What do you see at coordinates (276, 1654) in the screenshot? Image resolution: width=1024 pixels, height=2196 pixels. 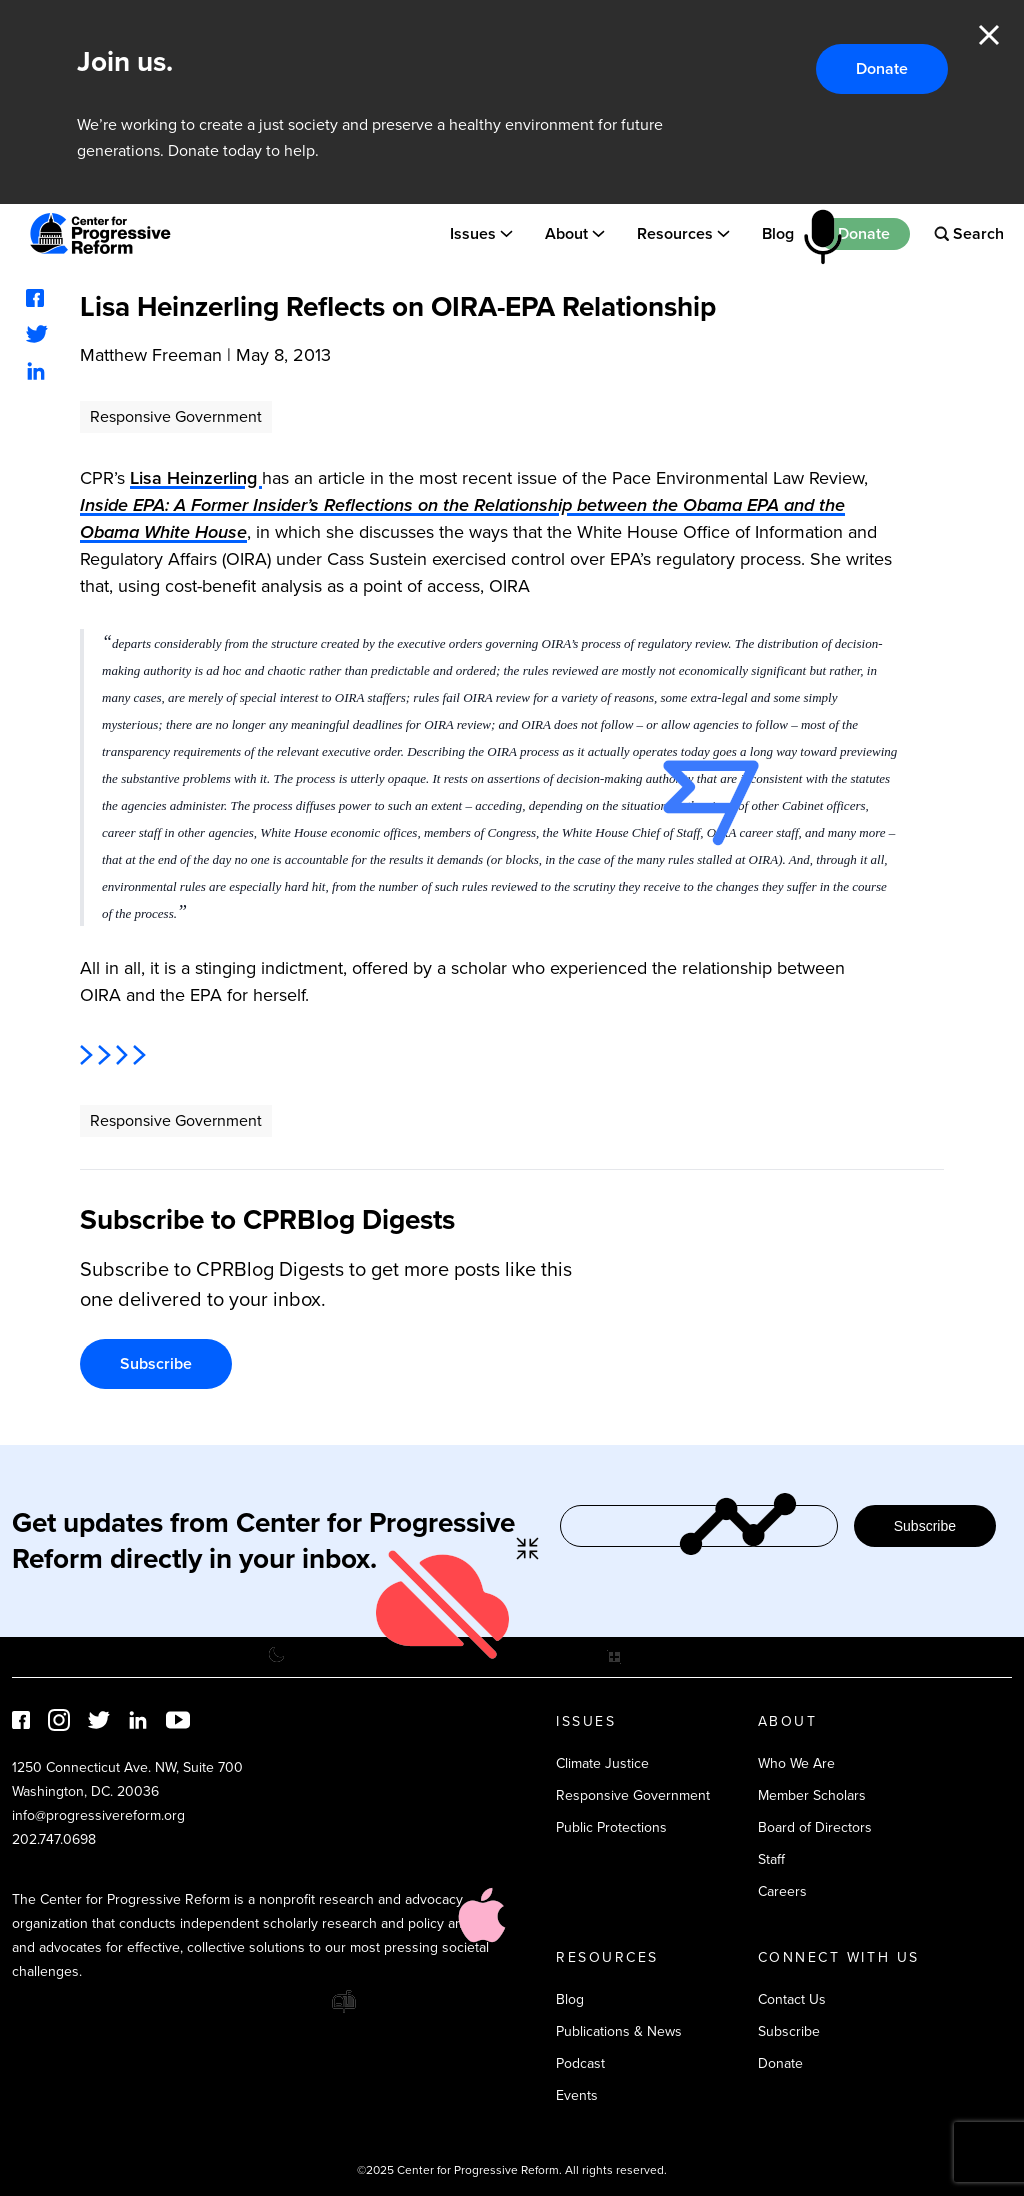 I see `toggle dark mode` at bounding box center [276, 1654].